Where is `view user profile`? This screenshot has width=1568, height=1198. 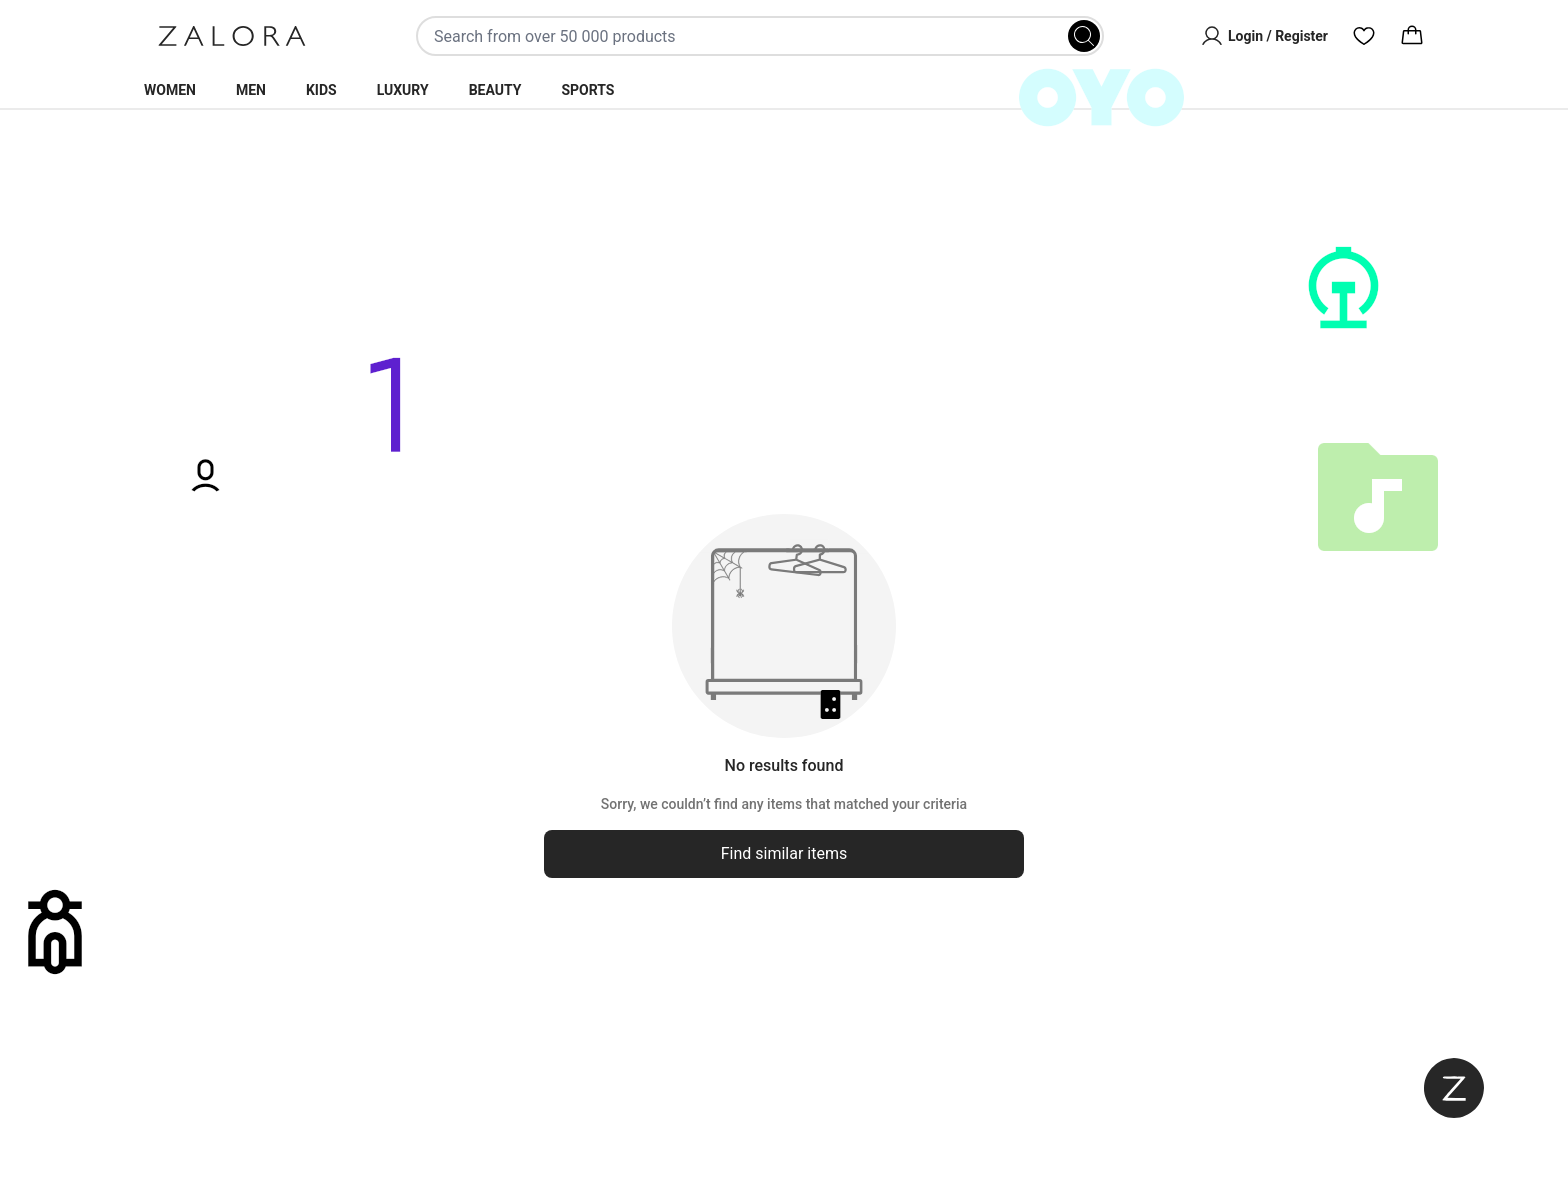
view user profile is located at coordinates (205, 475).